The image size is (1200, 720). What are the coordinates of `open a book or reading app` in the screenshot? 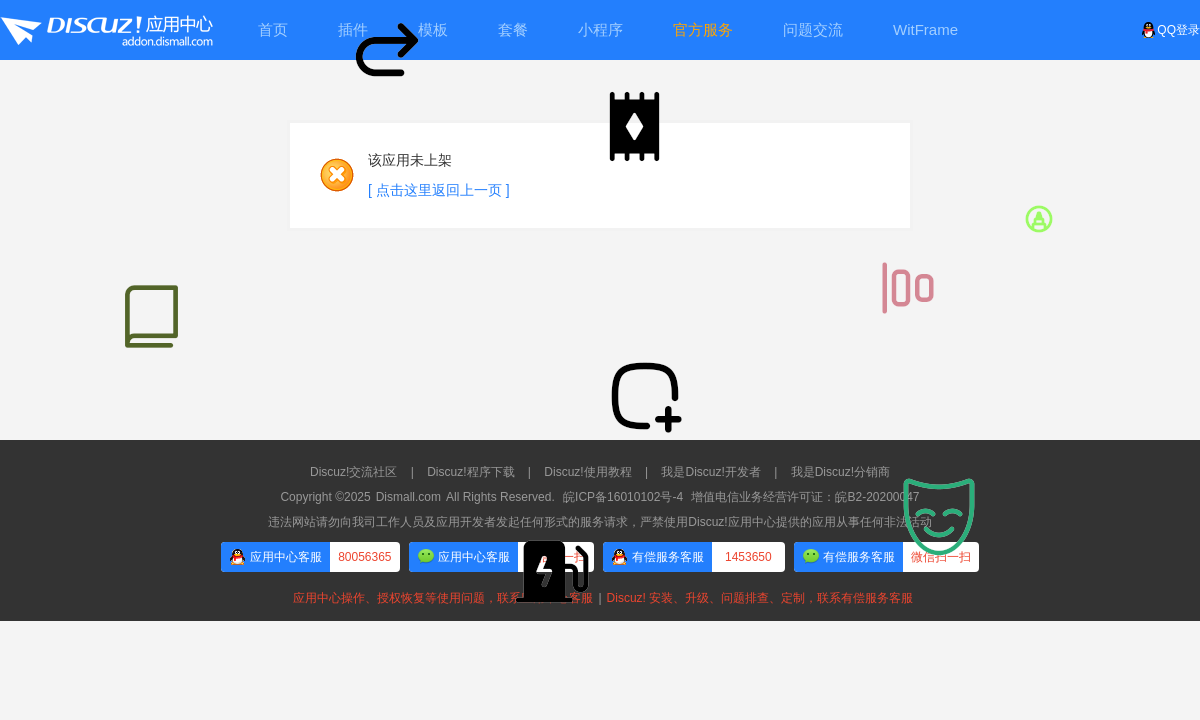 It's located at (151, 316).